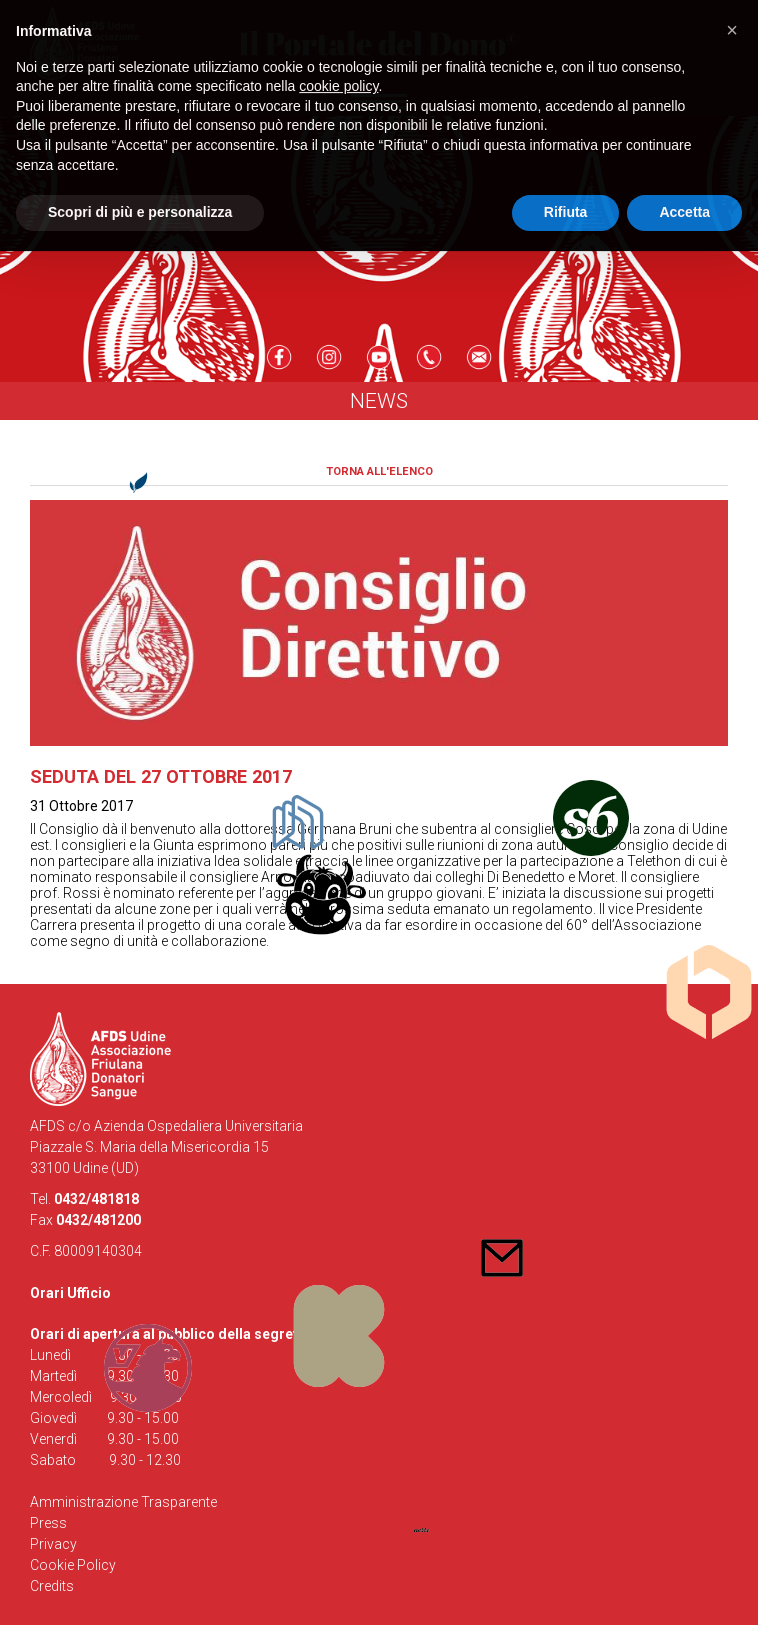 This screenshot has height=1625, width=758. Describe the element at coordinates (422, 1530) in the screenshot. I see `nette framework logo` at that location.